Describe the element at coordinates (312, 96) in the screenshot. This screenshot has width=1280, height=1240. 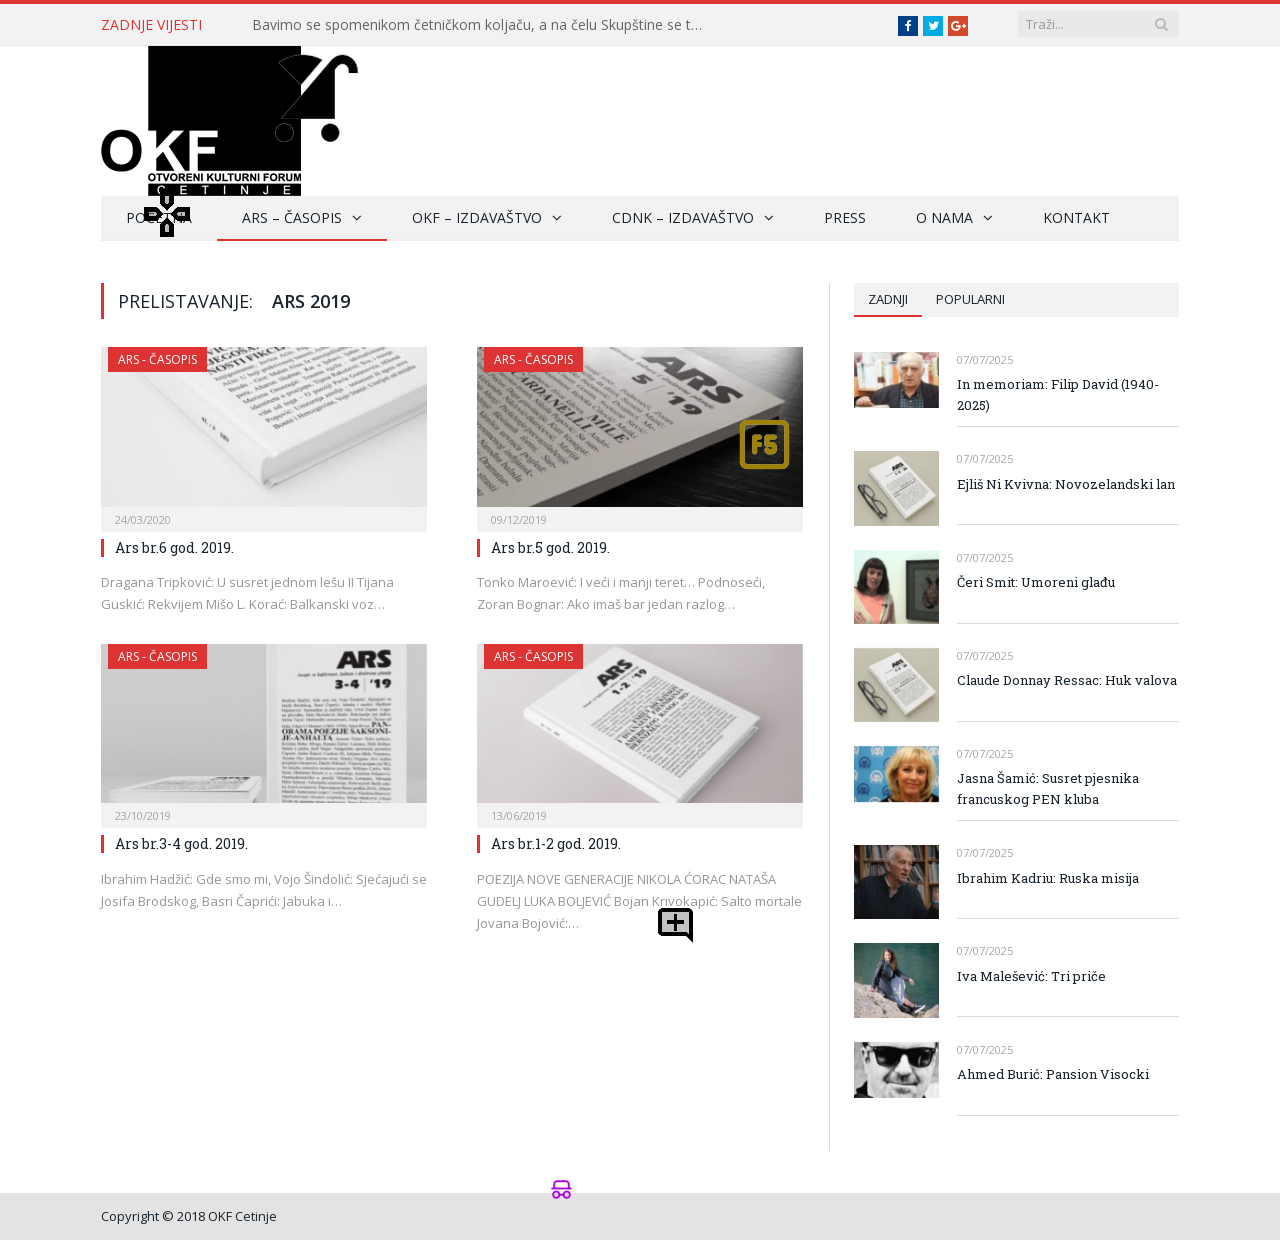
I see `indicates stroller-friendly or family amenities available` at that location.